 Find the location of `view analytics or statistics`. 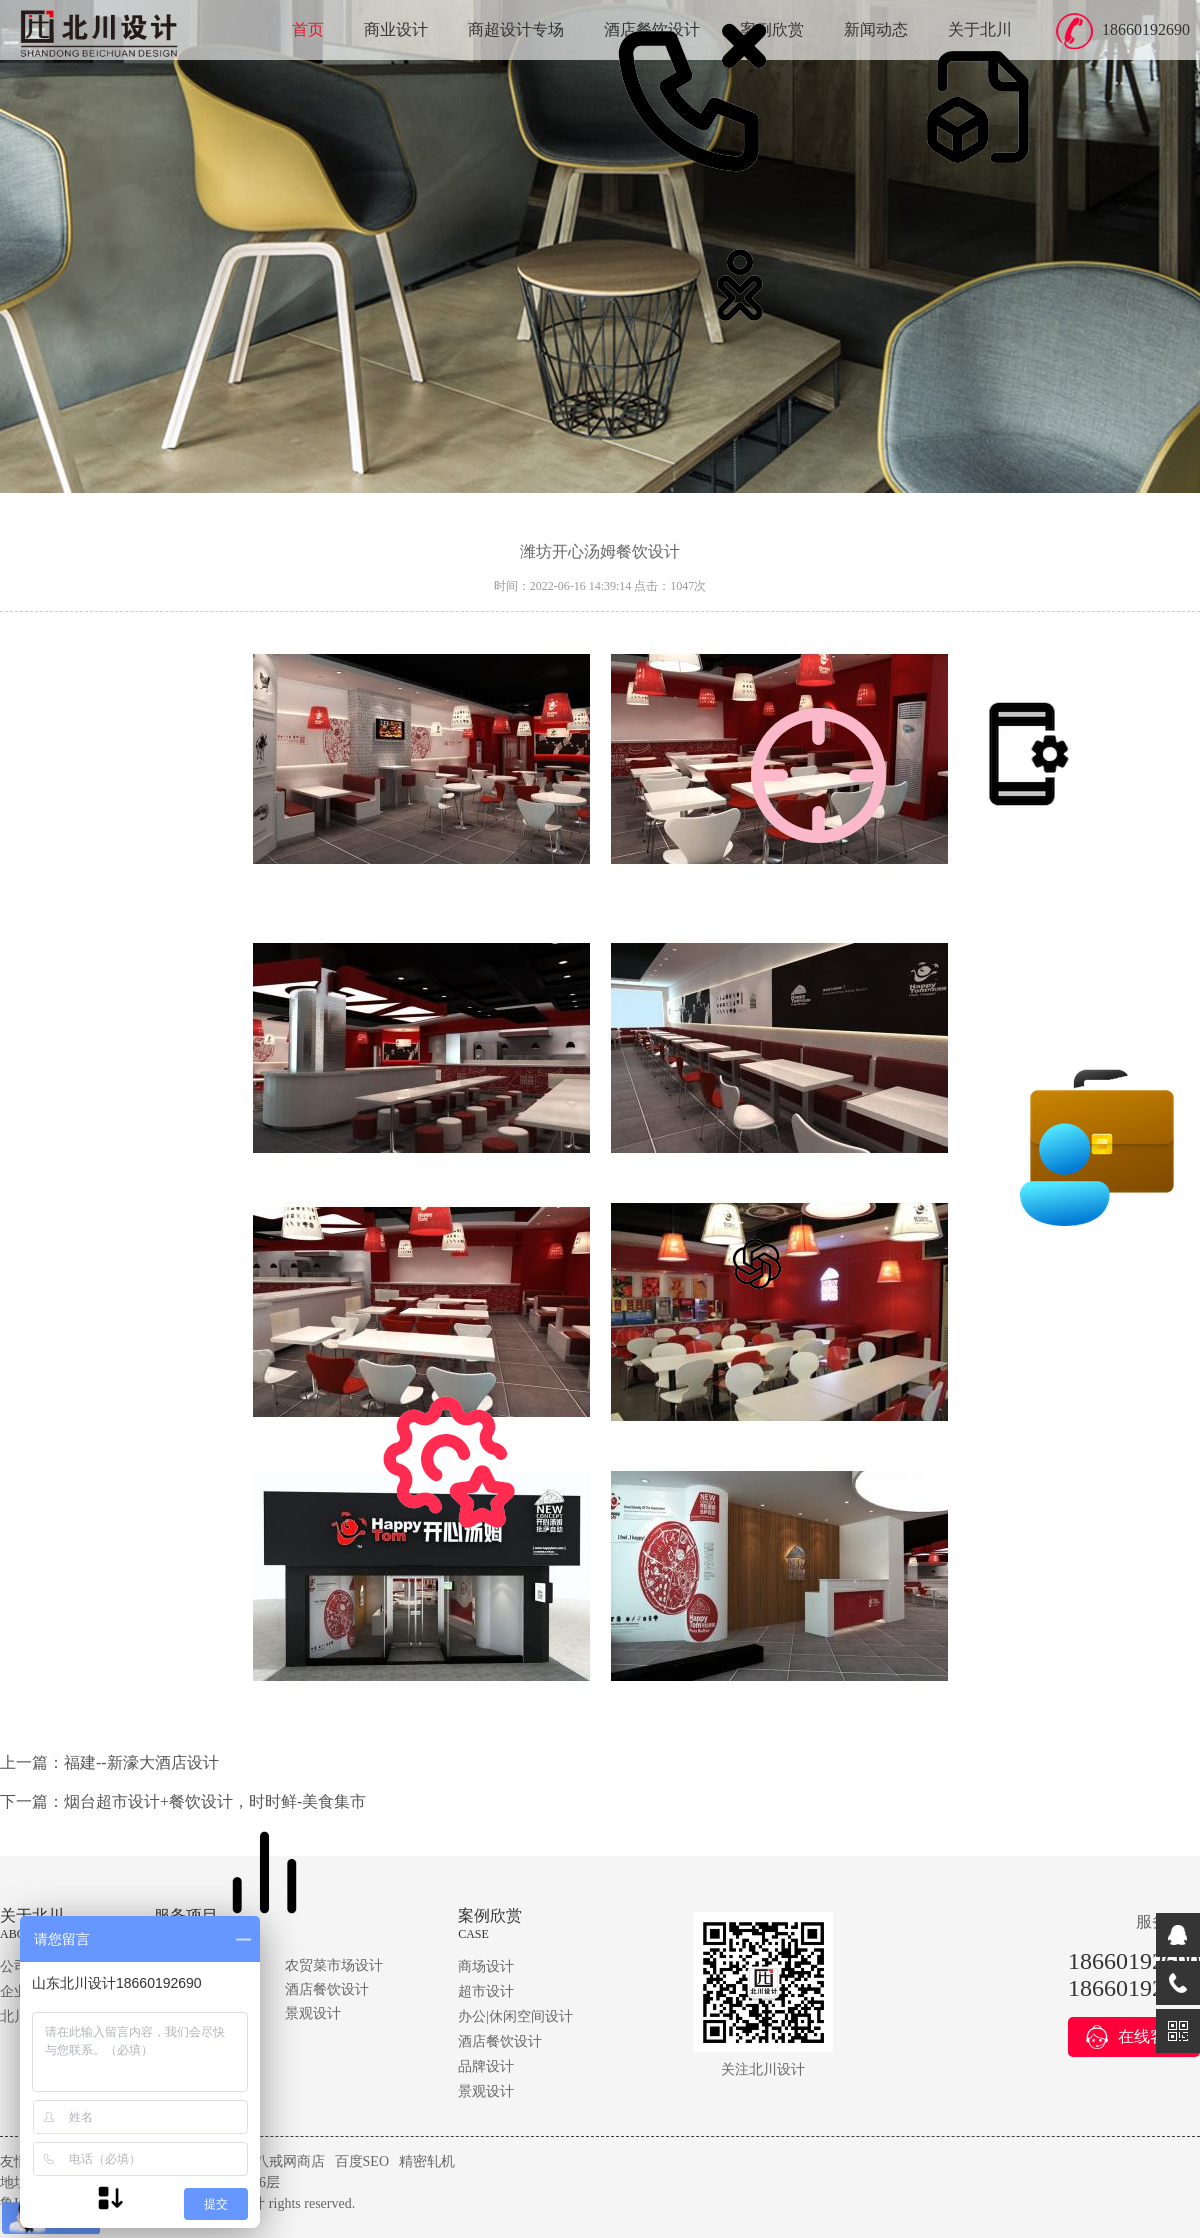

view analytics or statistics is located at coordinates (264, 1872).